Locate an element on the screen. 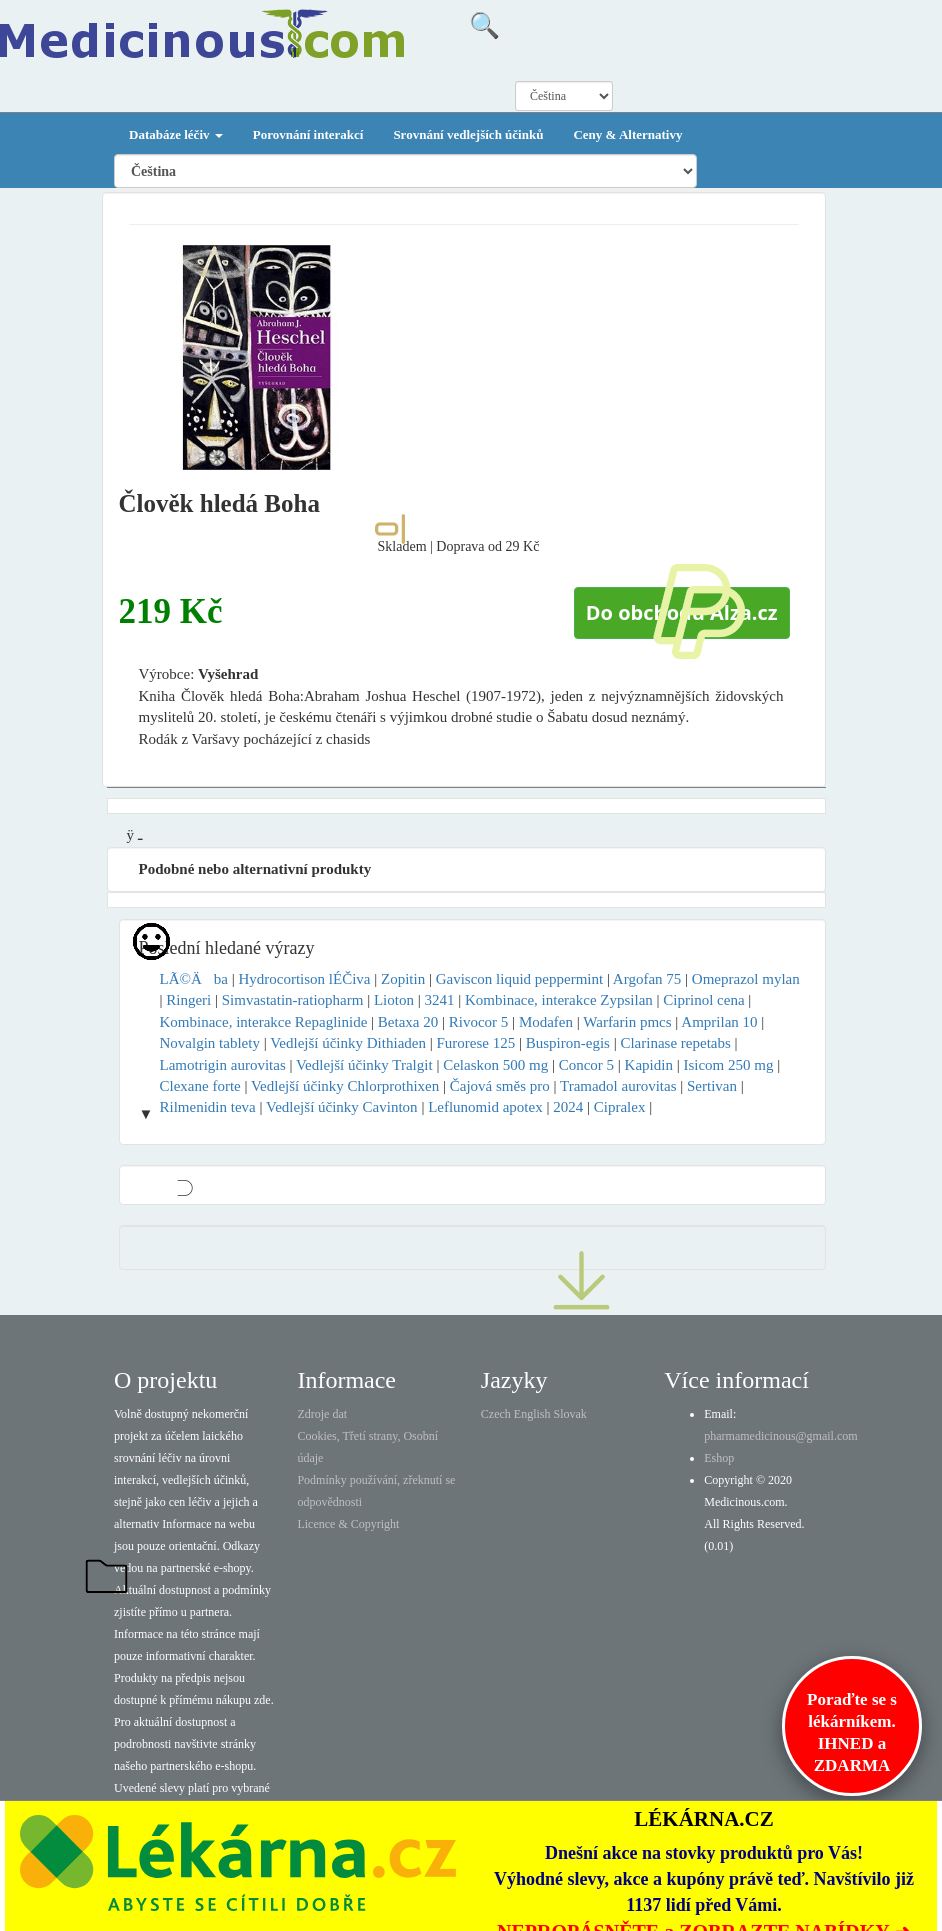 Image resolution: width=942 pixels, height=1931 pixels. align selected element to the right is located at coordinates (390, 529).